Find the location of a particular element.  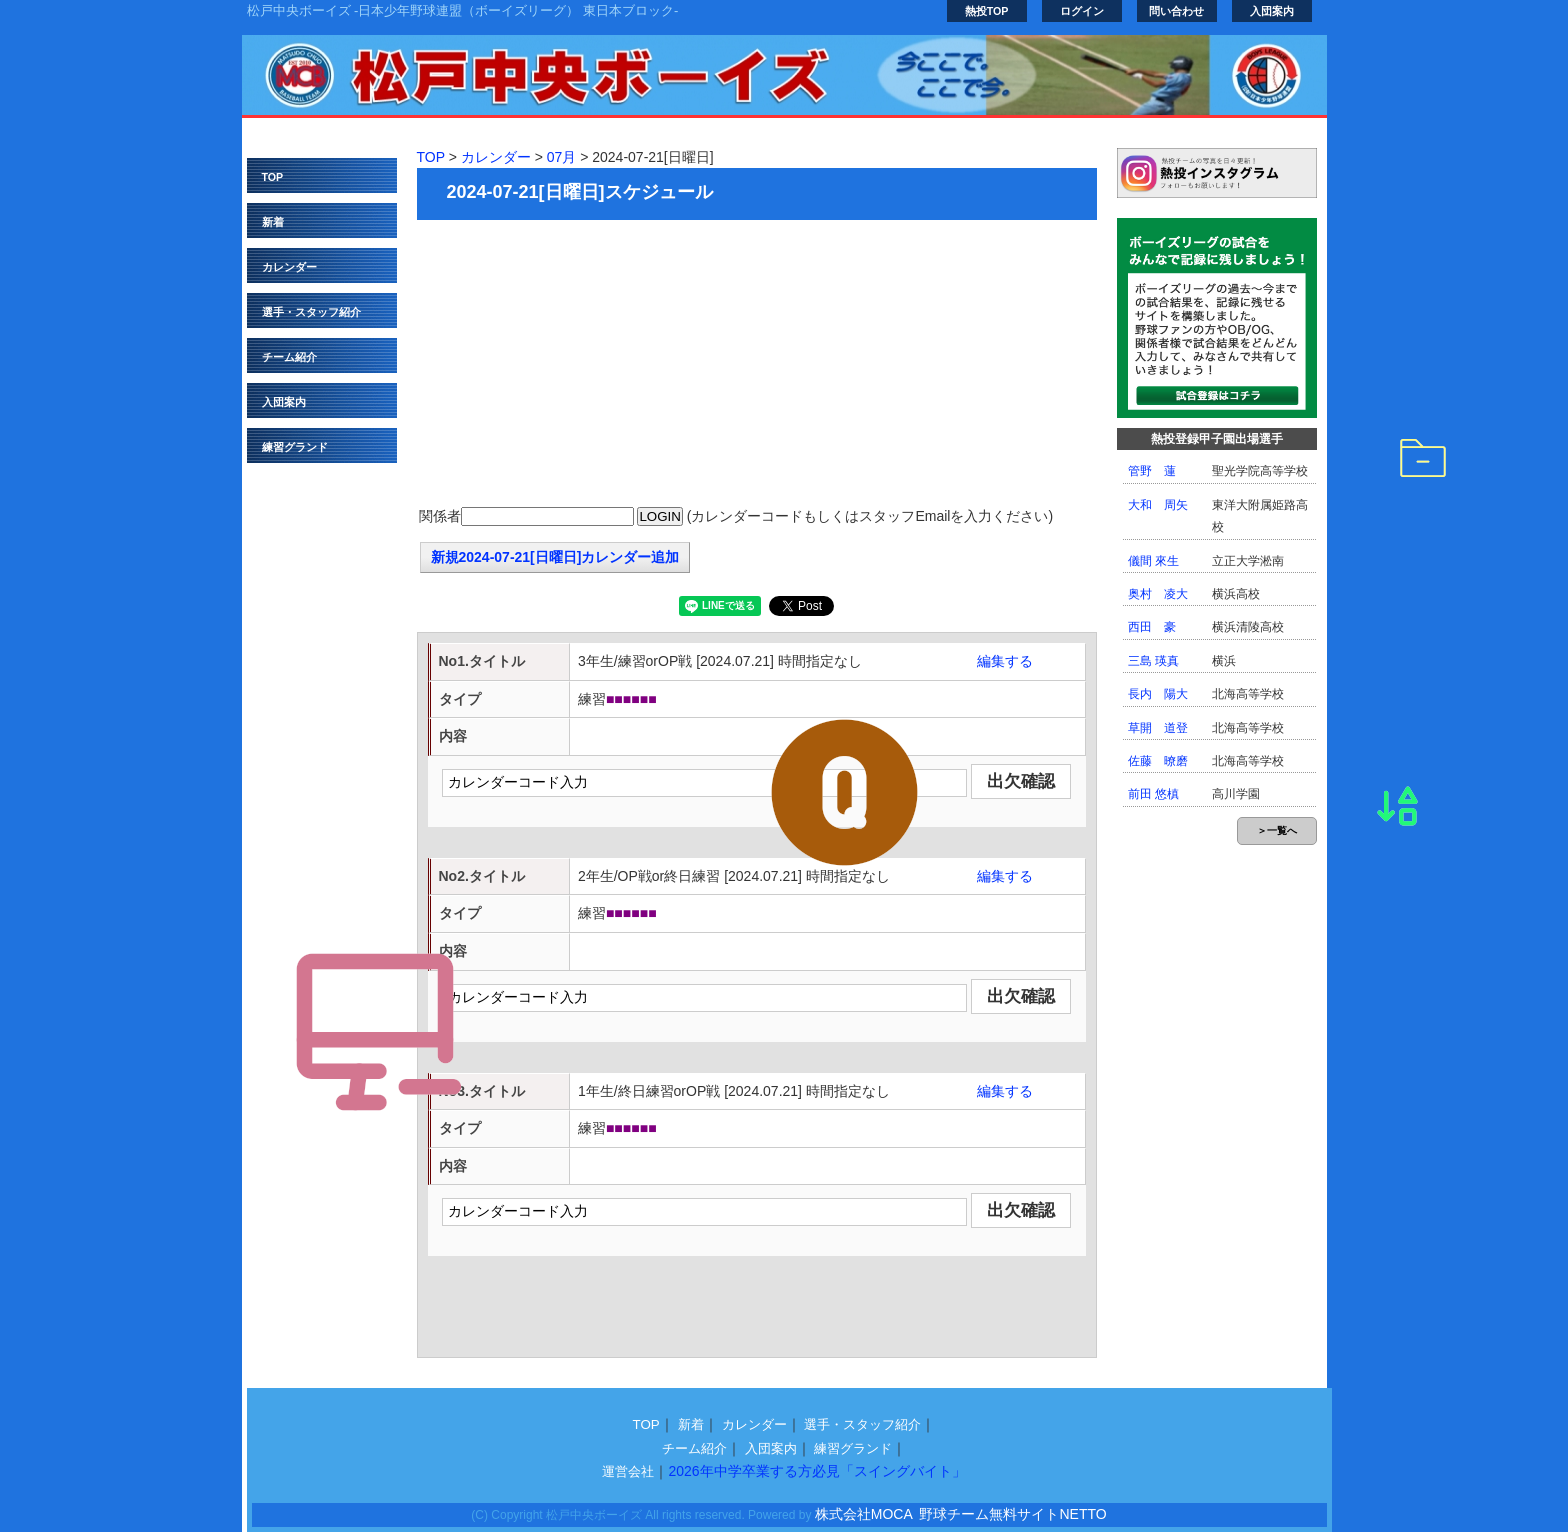

indicates a "Q" category or label is located at coordinates (844, 792).